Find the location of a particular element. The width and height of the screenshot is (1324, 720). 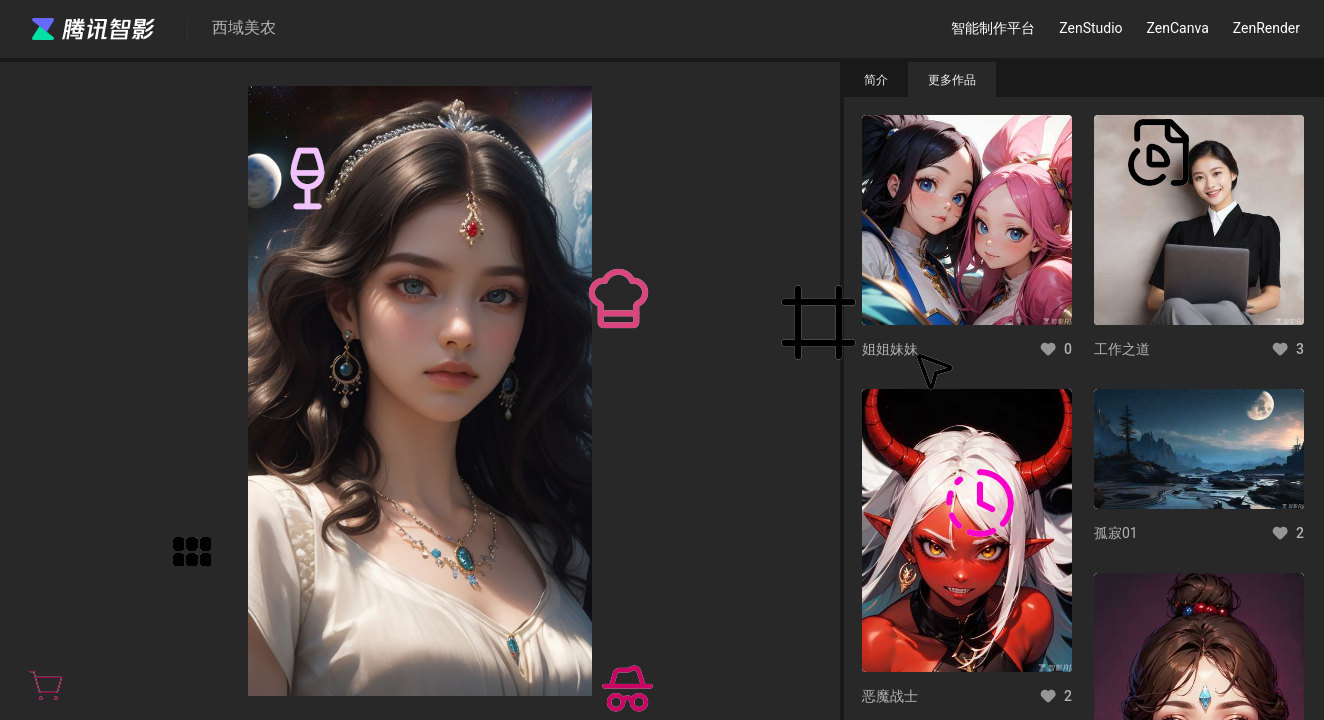

view pie chart report is located at coordinates (1161, 152).